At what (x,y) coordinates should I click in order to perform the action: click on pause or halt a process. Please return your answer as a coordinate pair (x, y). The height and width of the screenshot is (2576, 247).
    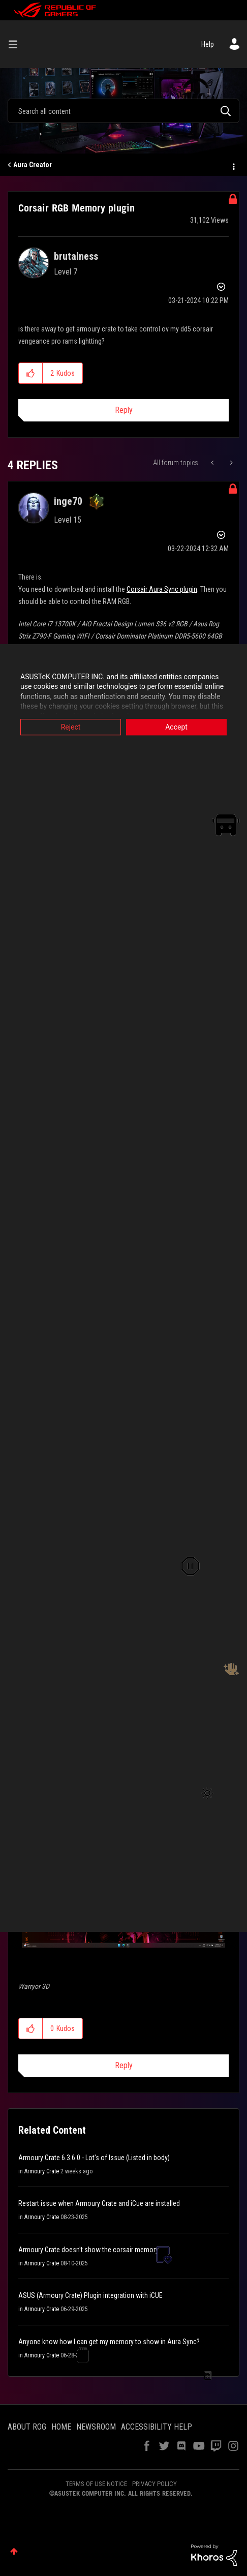
    Looking at the image, I should click on (190, 1566).